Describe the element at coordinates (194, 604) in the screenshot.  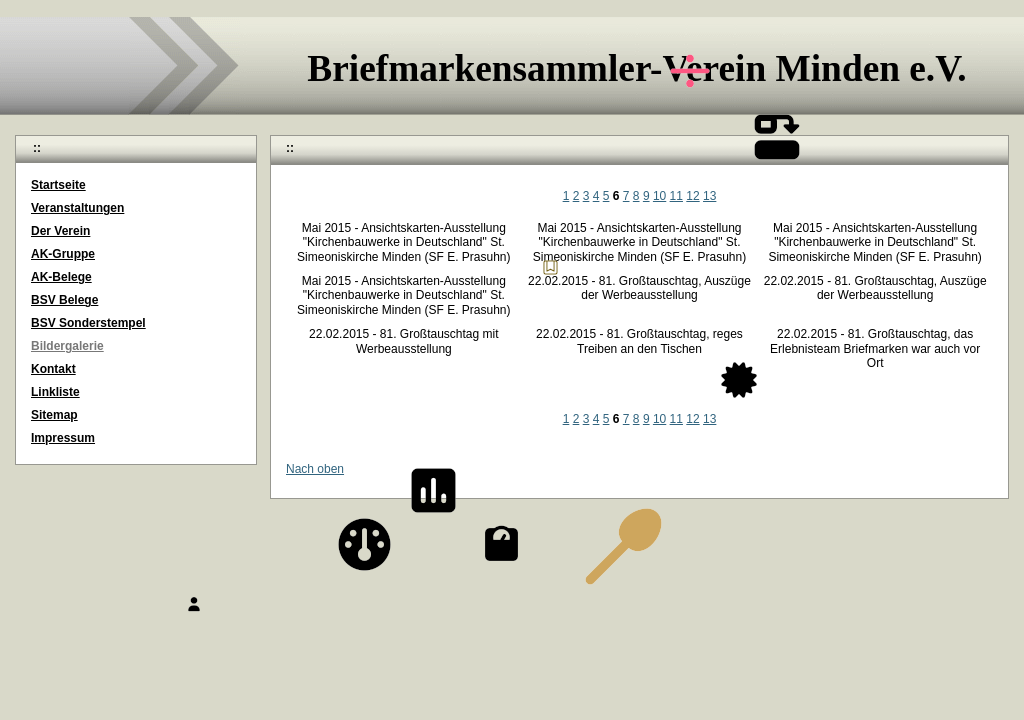
I see `view your profile` at that location.